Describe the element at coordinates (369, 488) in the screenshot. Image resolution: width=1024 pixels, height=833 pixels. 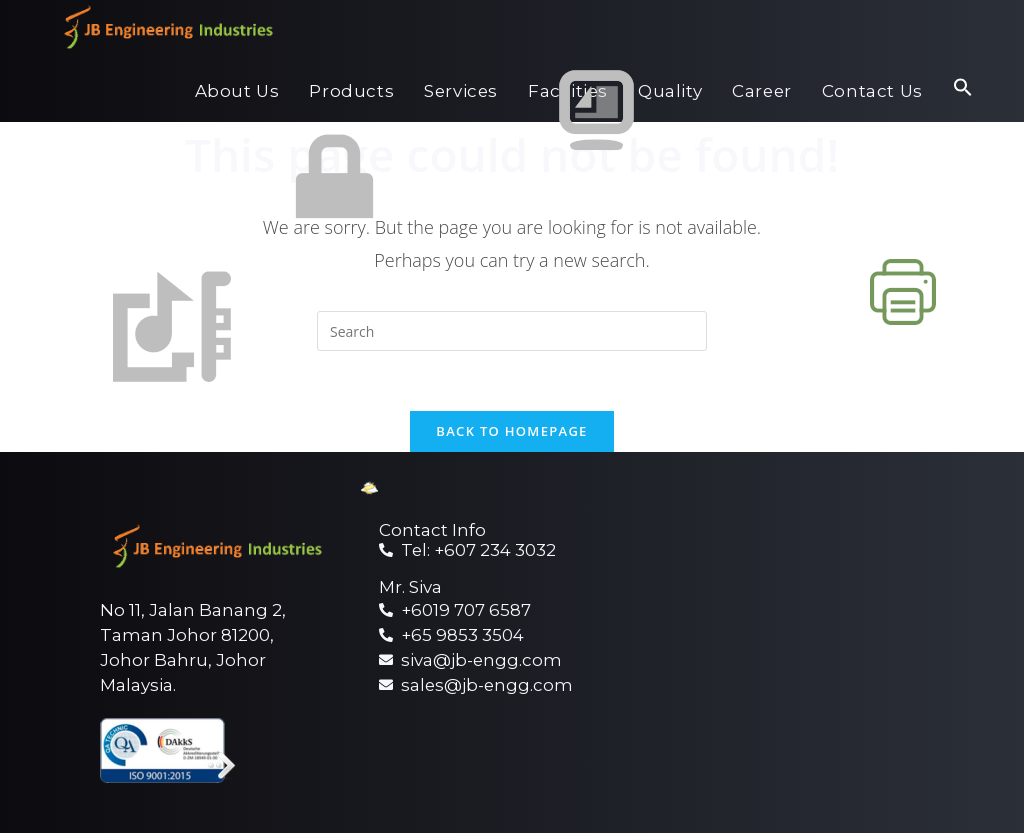
I see `indicates partly cloudy weather conditions` at that location.